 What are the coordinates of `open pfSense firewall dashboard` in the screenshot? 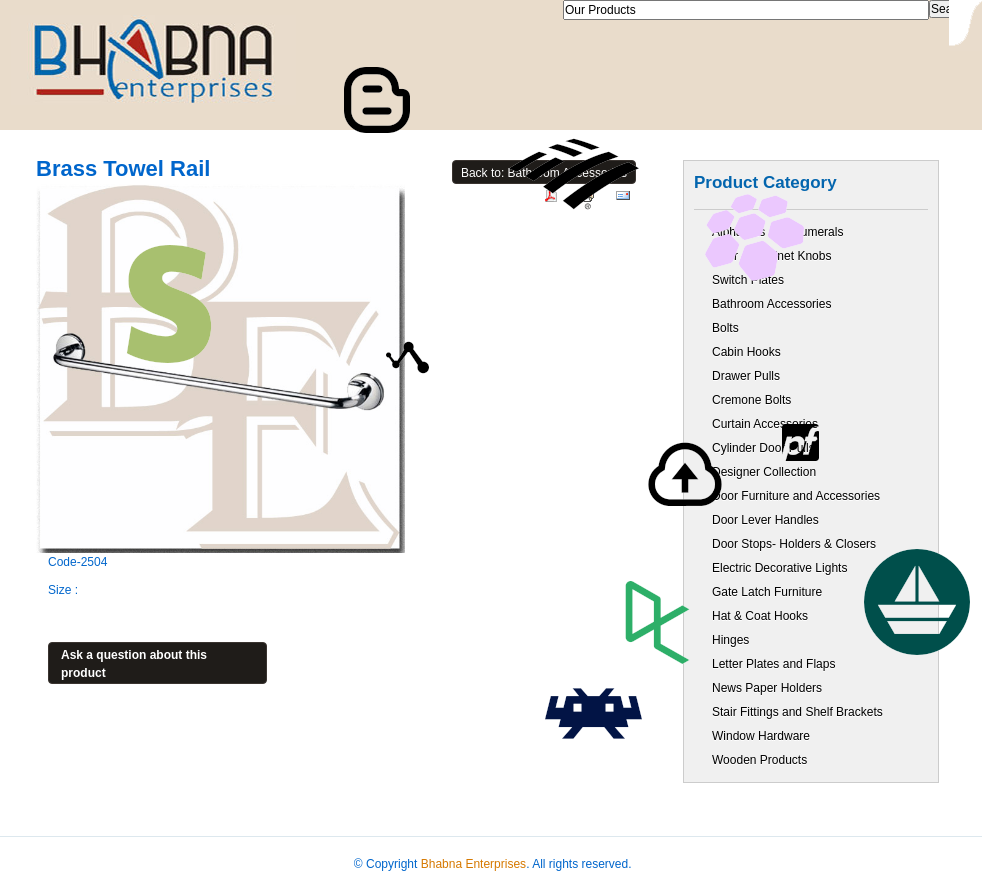 It's located at (800, 442).